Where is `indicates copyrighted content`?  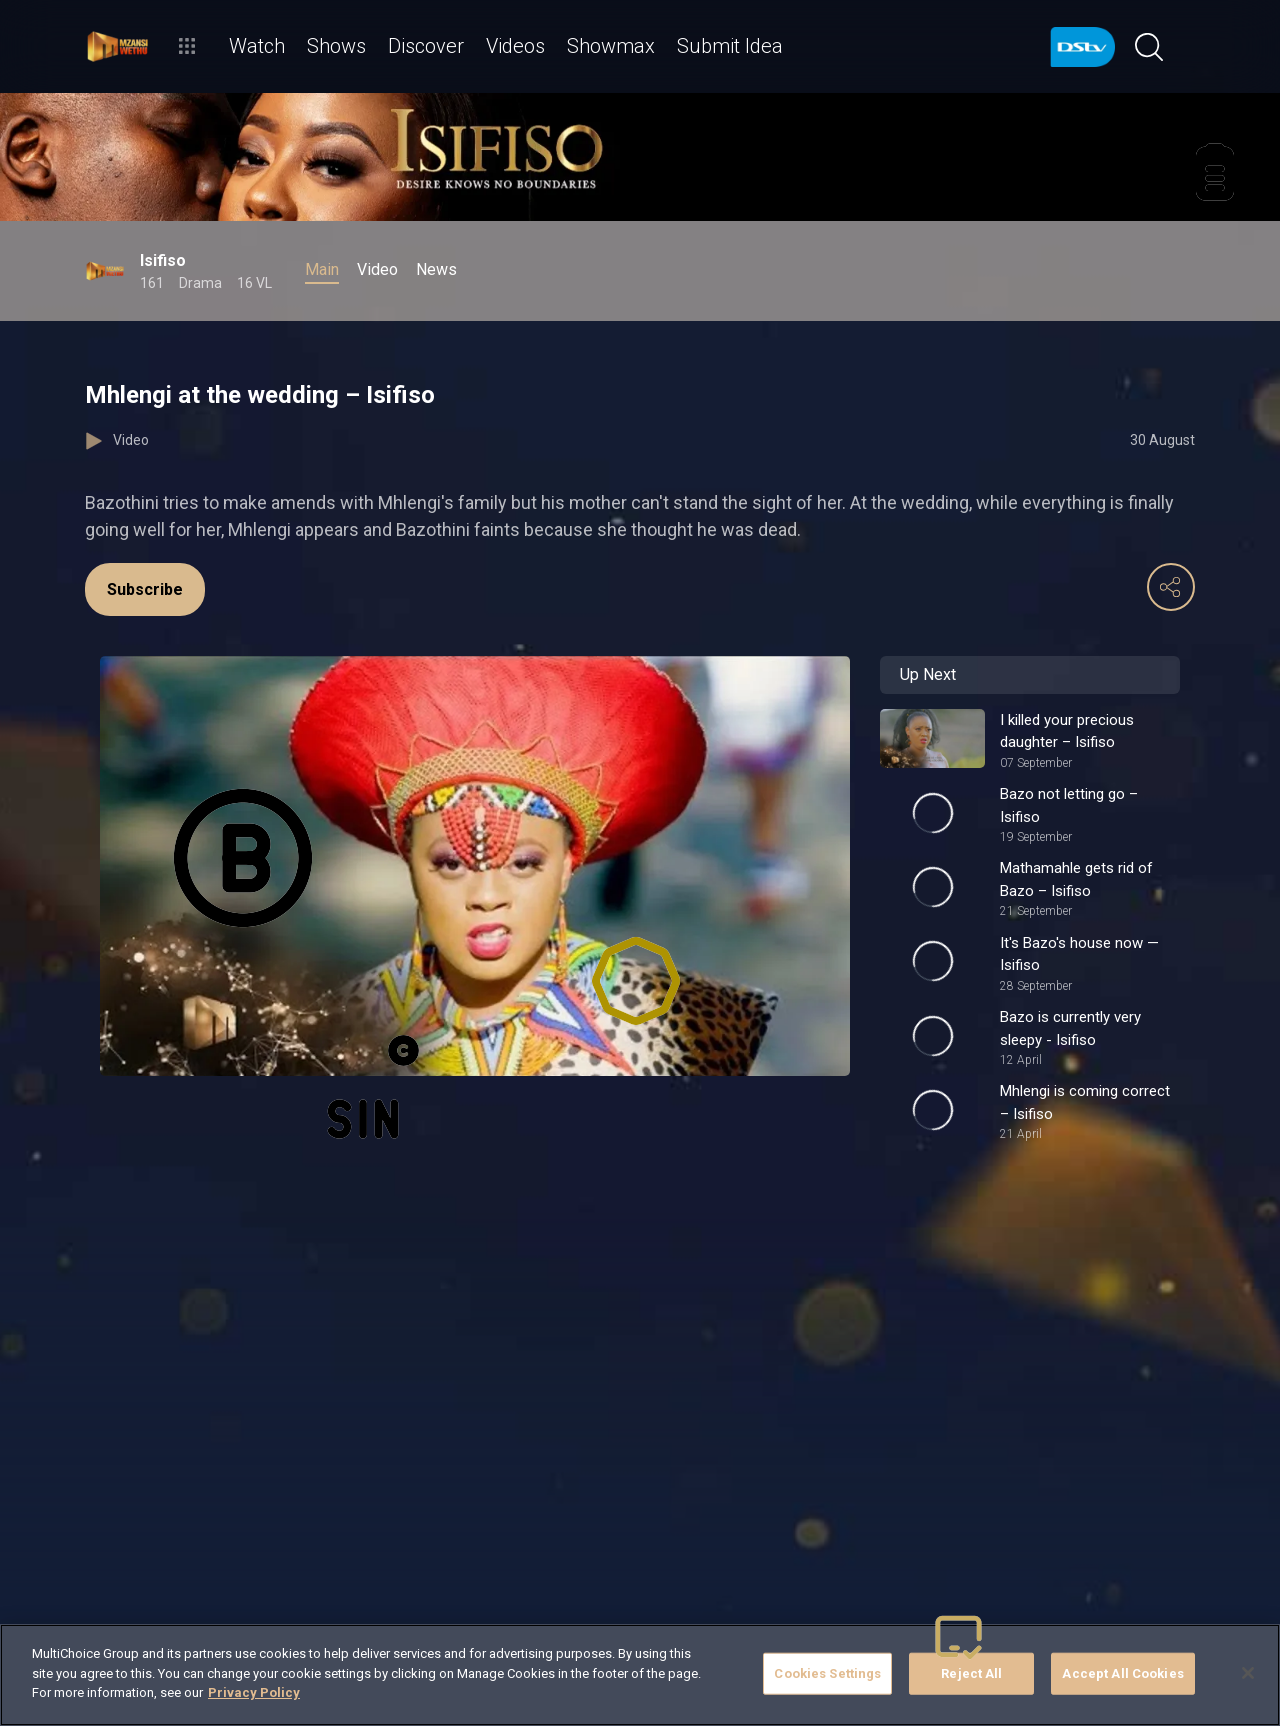
indicates copyrighted content is located at coordinates (403, 1050).